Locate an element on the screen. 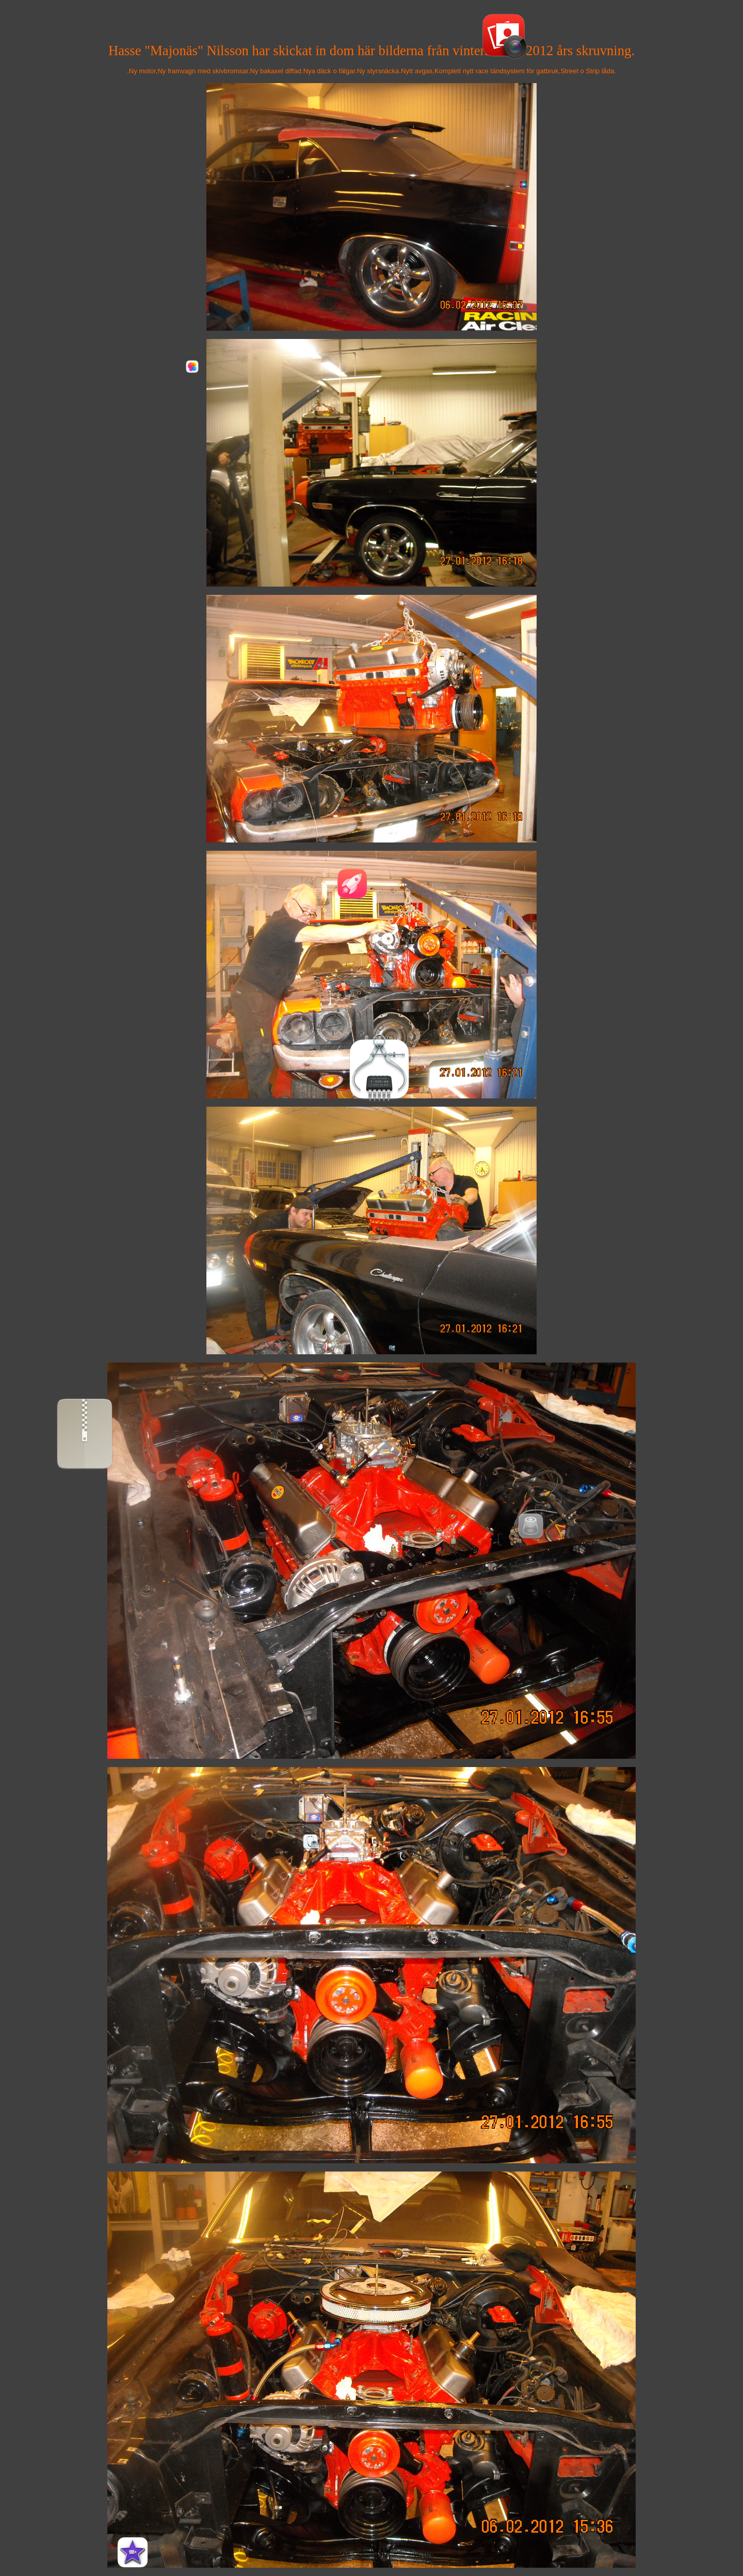 This screenshot has width=743, height=2576. open Photo Booth app is located at coordinates (504, 35).